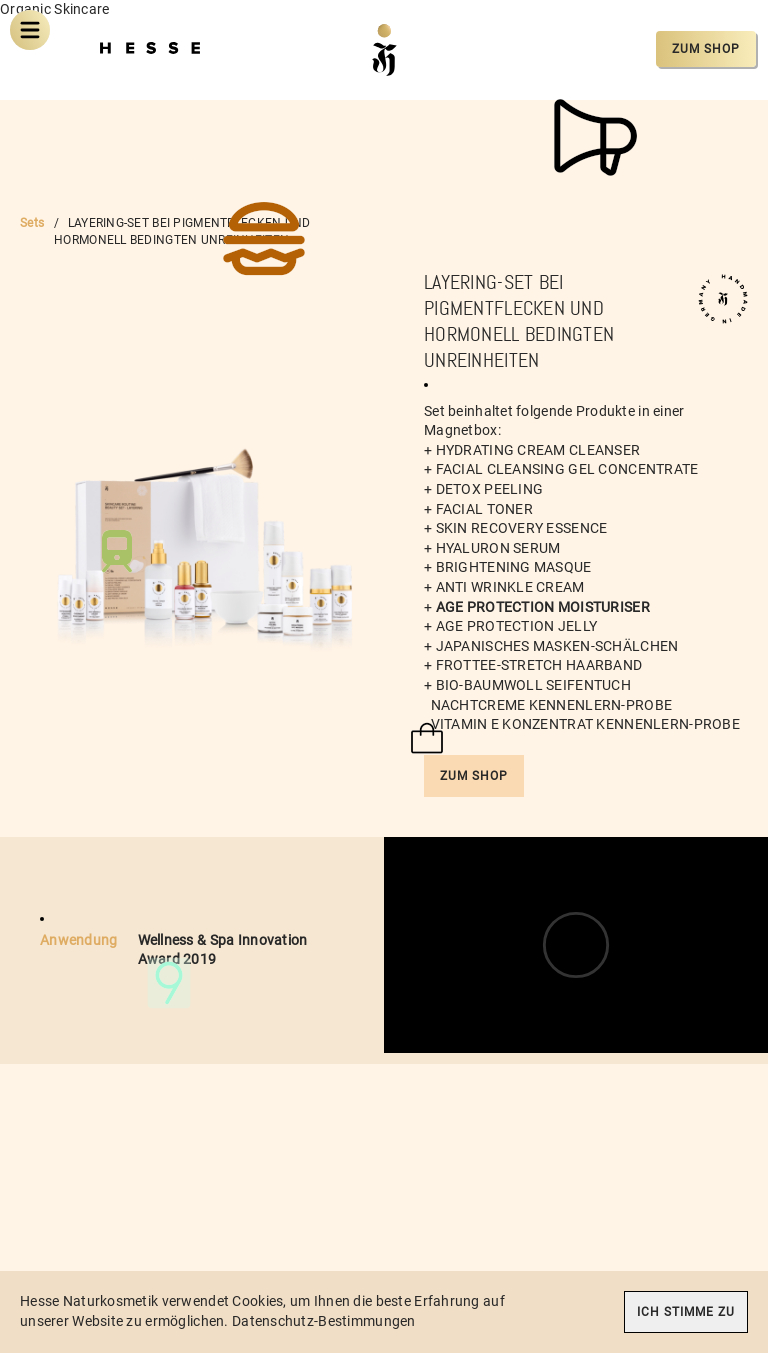 Image resolution: width=768 pixels, height=1353 pixels. What do you see at coordinates (427, 740) in the screenshot?
I see `view your shopping bag` at bounding box center [427, 740].